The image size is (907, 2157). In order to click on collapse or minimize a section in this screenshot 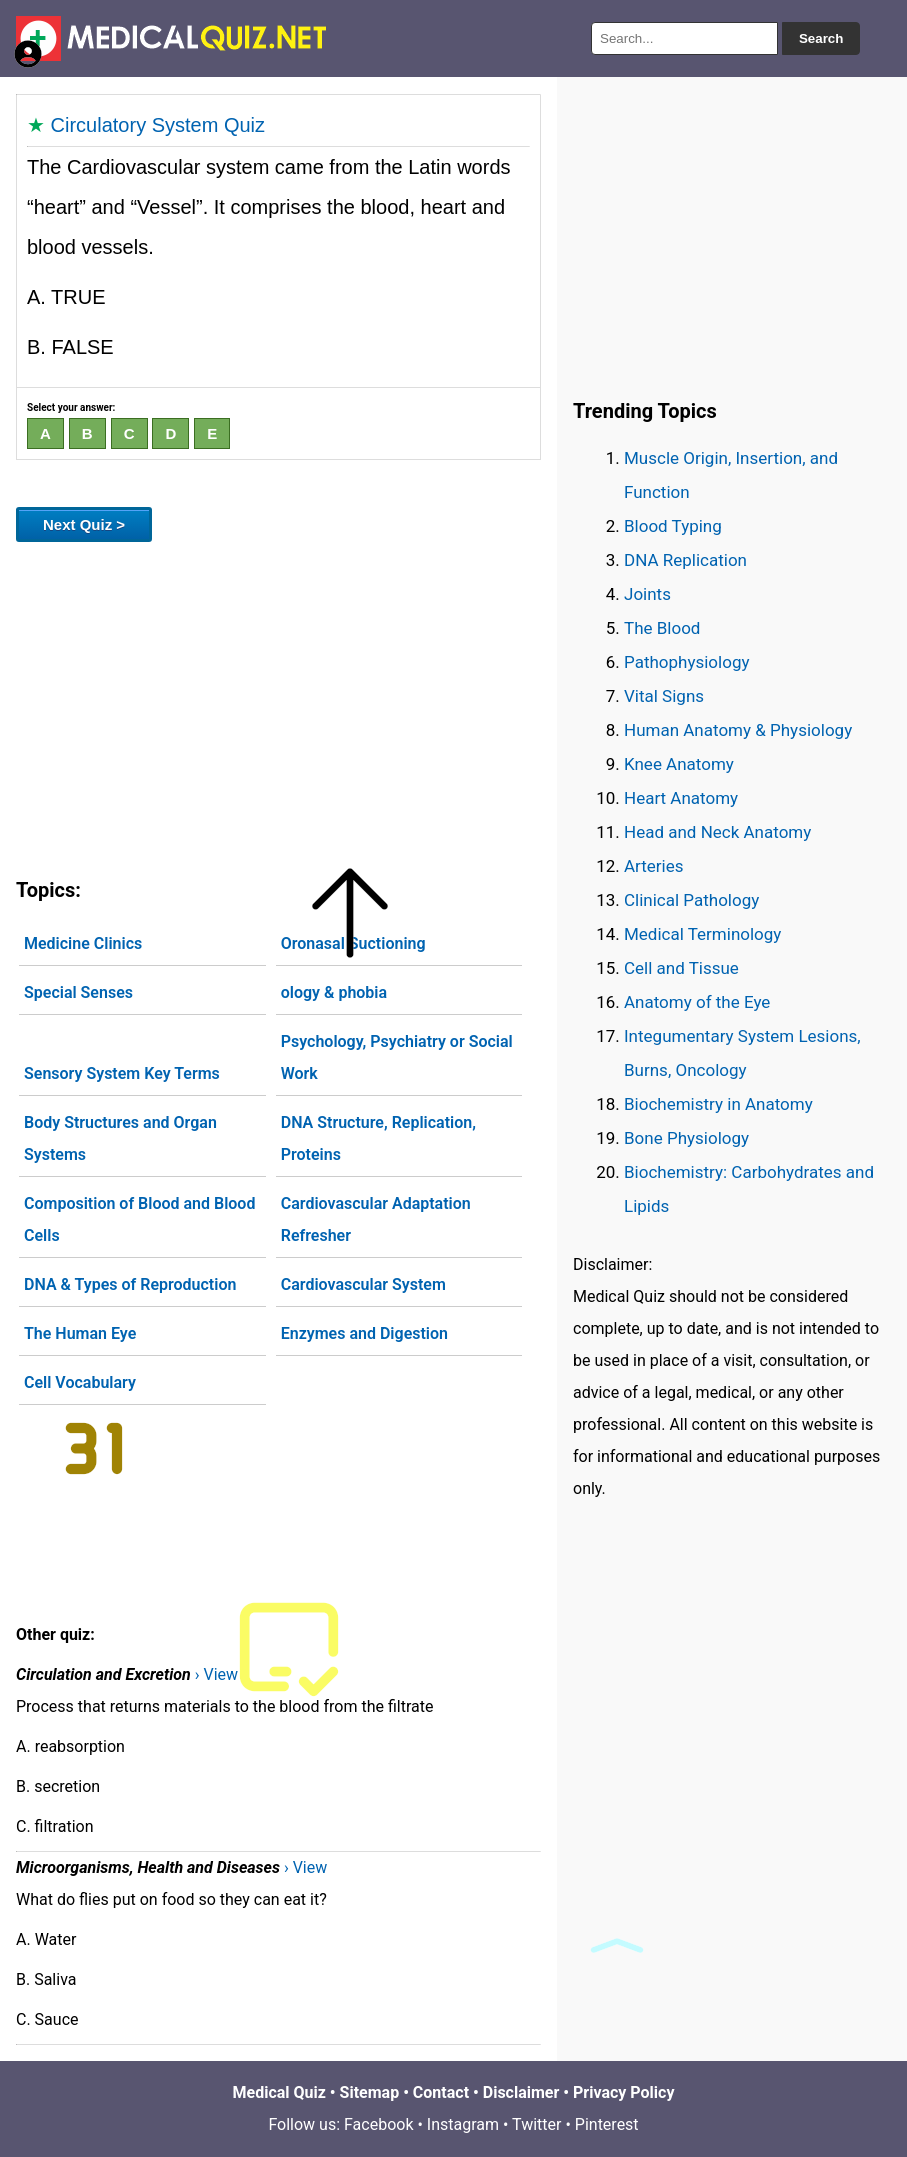, I will do `click(617, 1947)`.